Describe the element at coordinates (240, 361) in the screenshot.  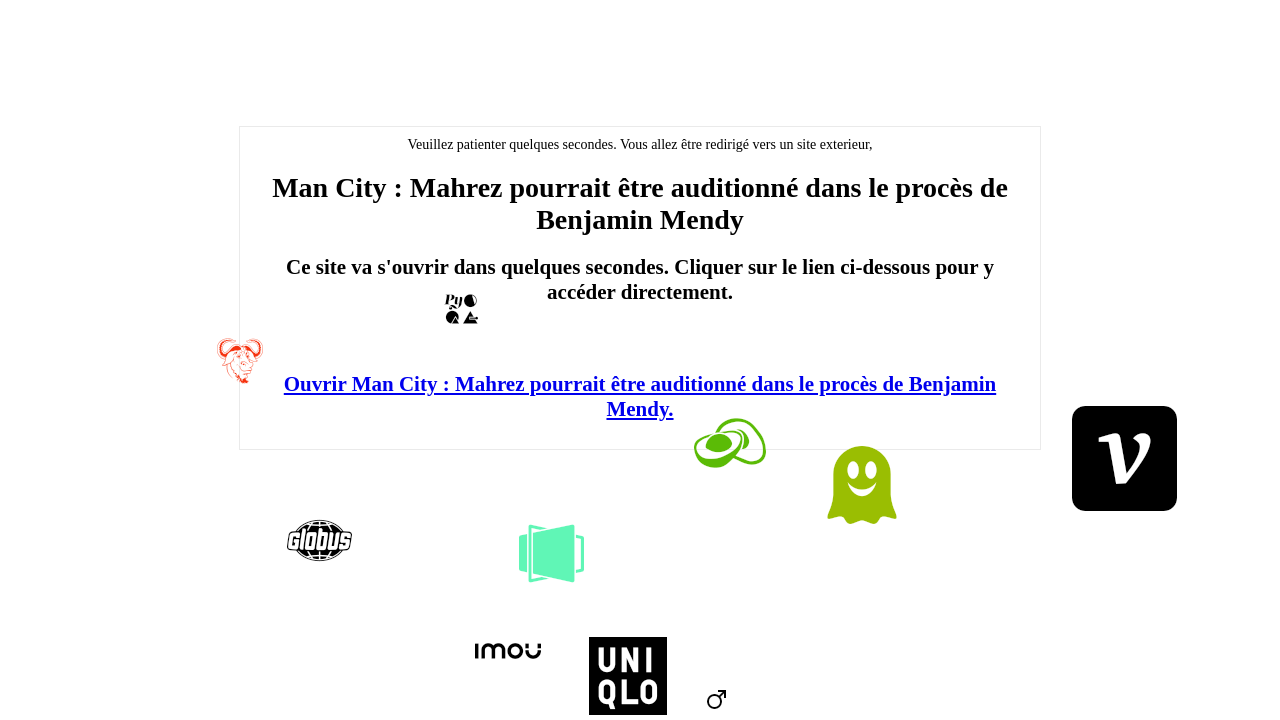
I see `gnu project logo` at that location.